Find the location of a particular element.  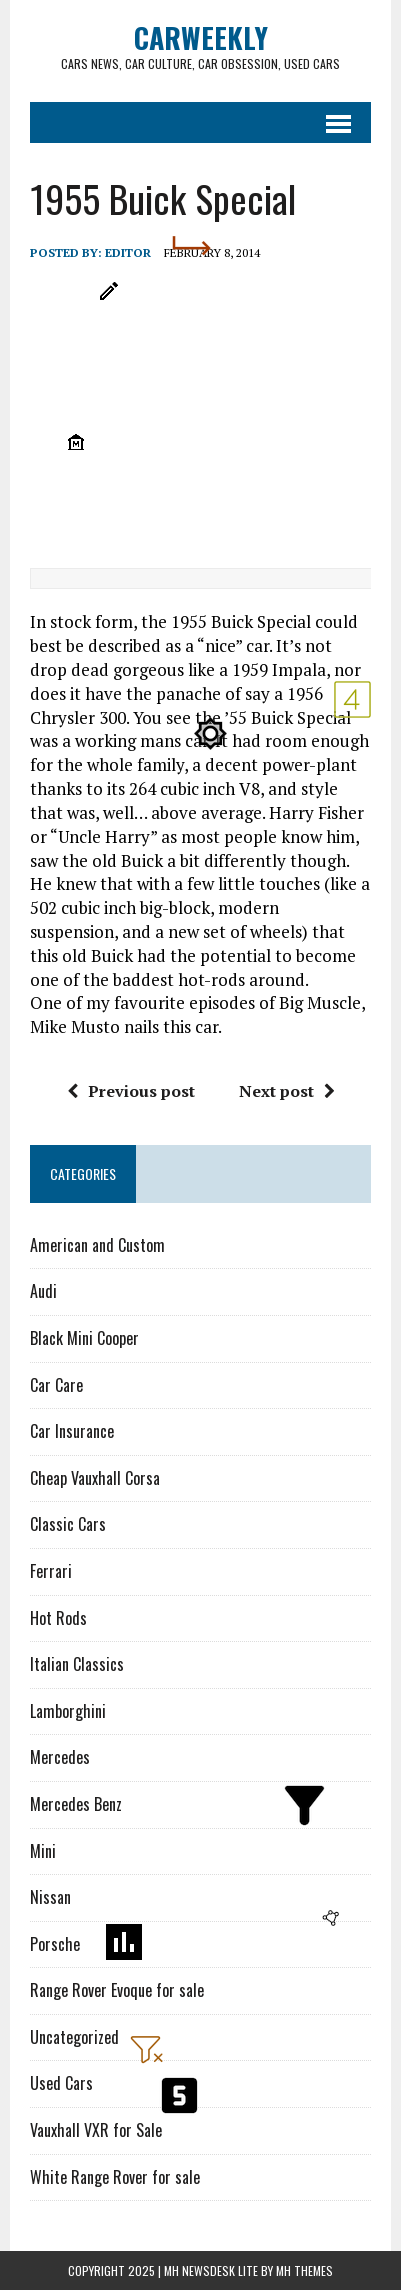

view nearby museums is located at coordinates (76, 442).